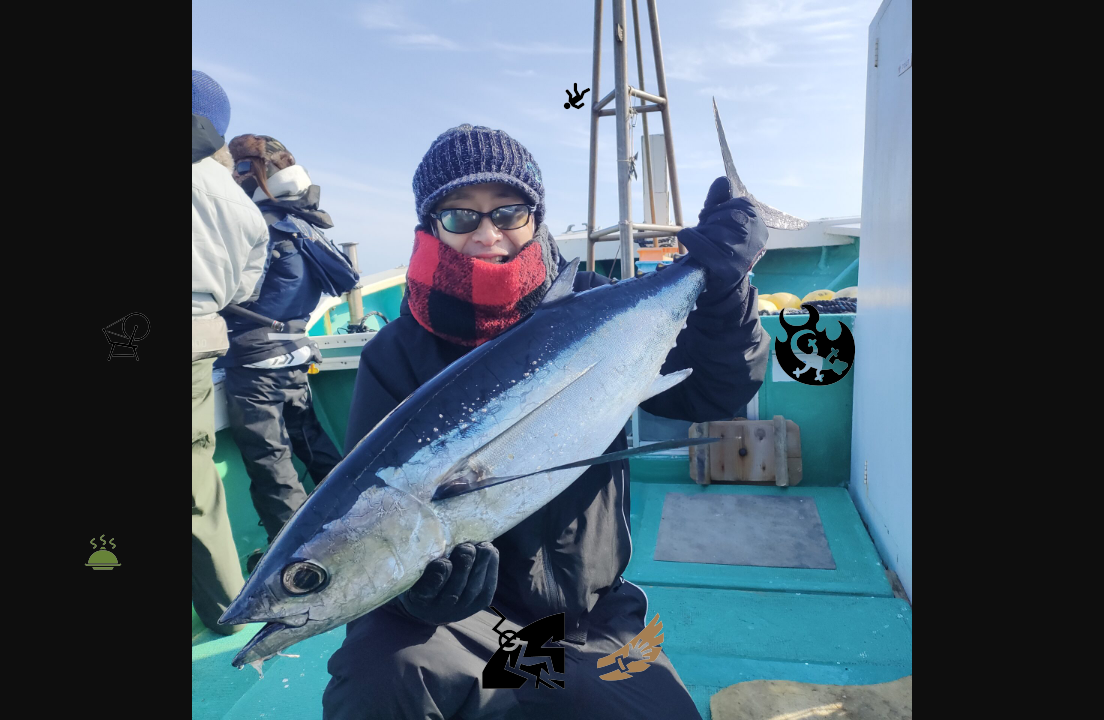 Image resolution: width=1104 pixels, height=720 pixels. What do you see at coordinates (630, 646) in the screenshot?
I see `mythical or fantasy character ability` at bounding box center [630, 646].